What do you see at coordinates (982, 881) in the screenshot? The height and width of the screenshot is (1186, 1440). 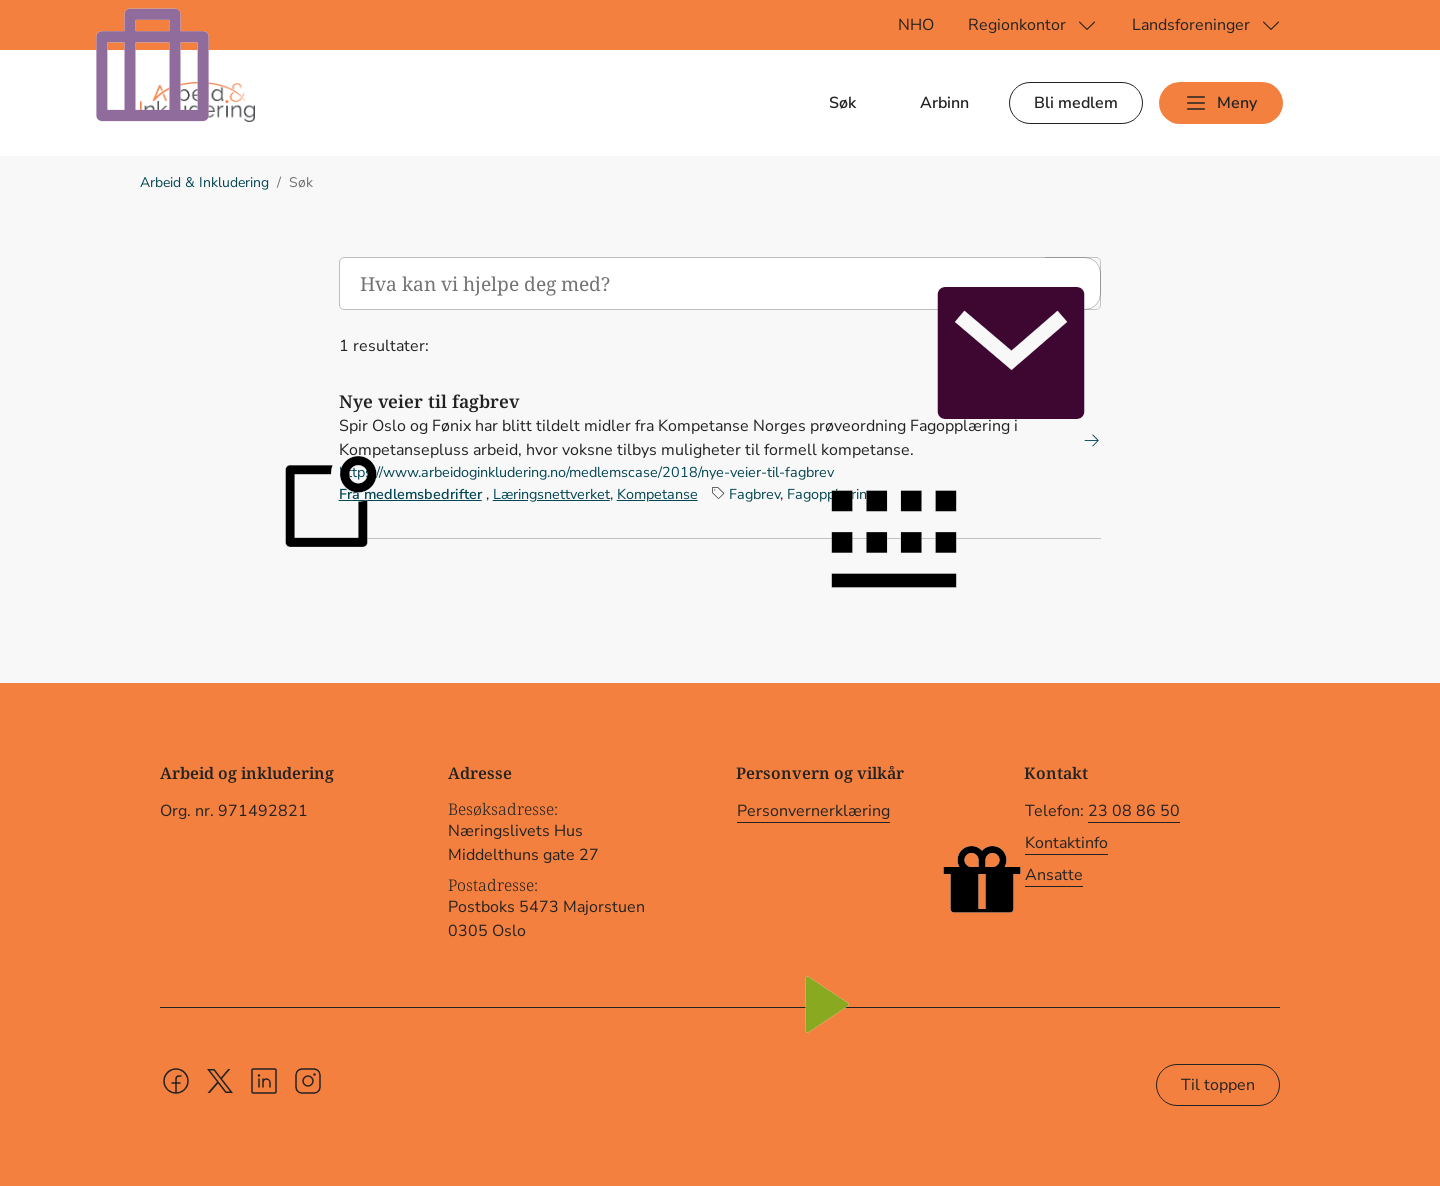 I see `view or redeem a gift` at bounding box center [982, 881].